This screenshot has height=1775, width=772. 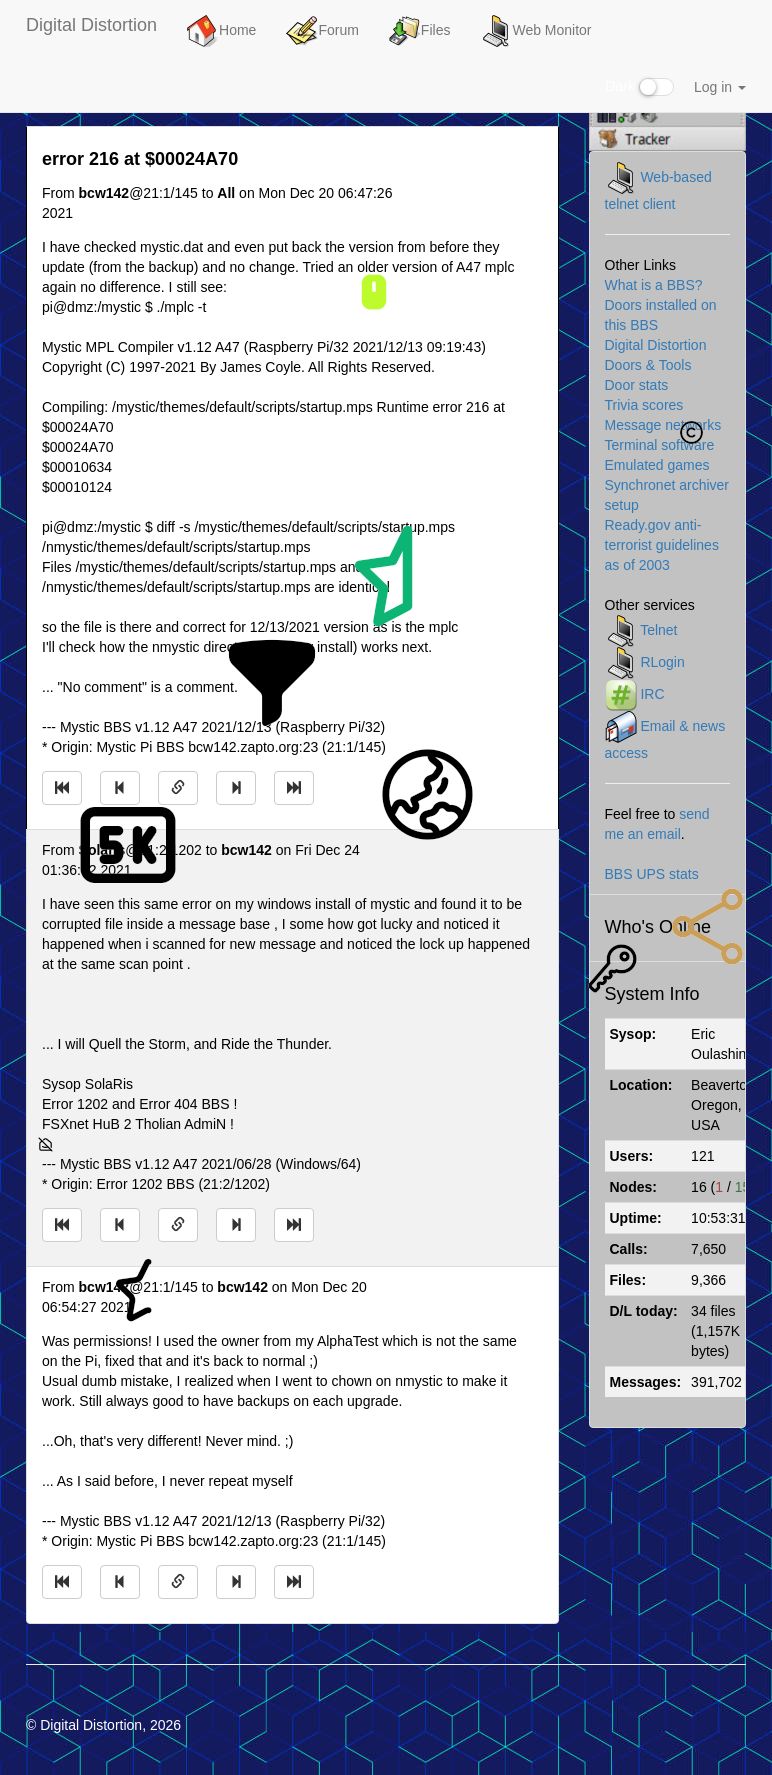 What do you see at coordinates (707, 926) in the screenshot?
I see `share content with others` at bounding box center [707, 926].